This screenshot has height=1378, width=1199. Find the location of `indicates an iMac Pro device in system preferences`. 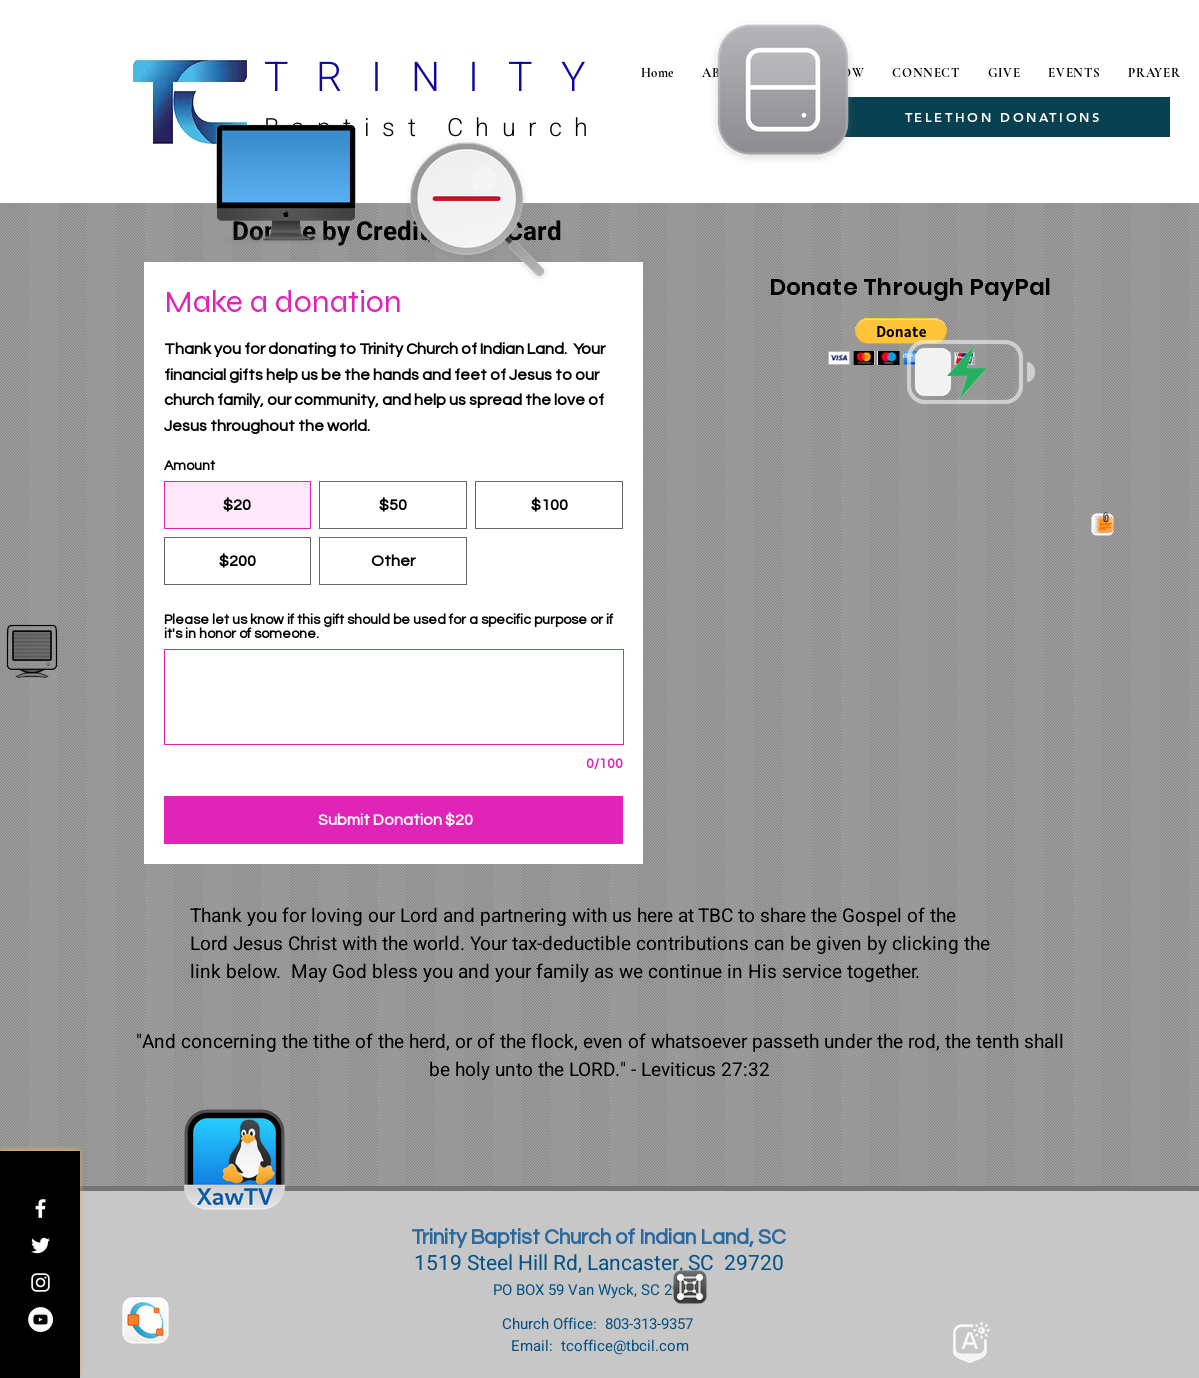

indicates an iMac Pro device in system preferences is located at coordinates (286, 176).